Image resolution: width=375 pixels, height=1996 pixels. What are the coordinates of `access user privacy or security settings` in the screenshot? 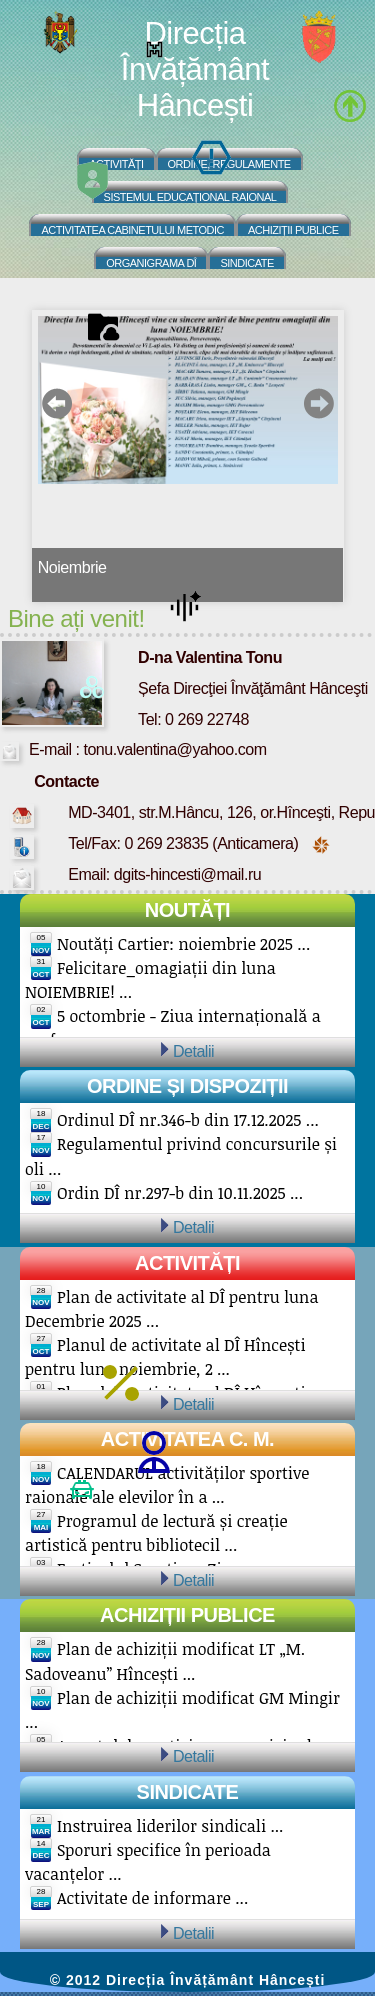 It's located at (92, 180).